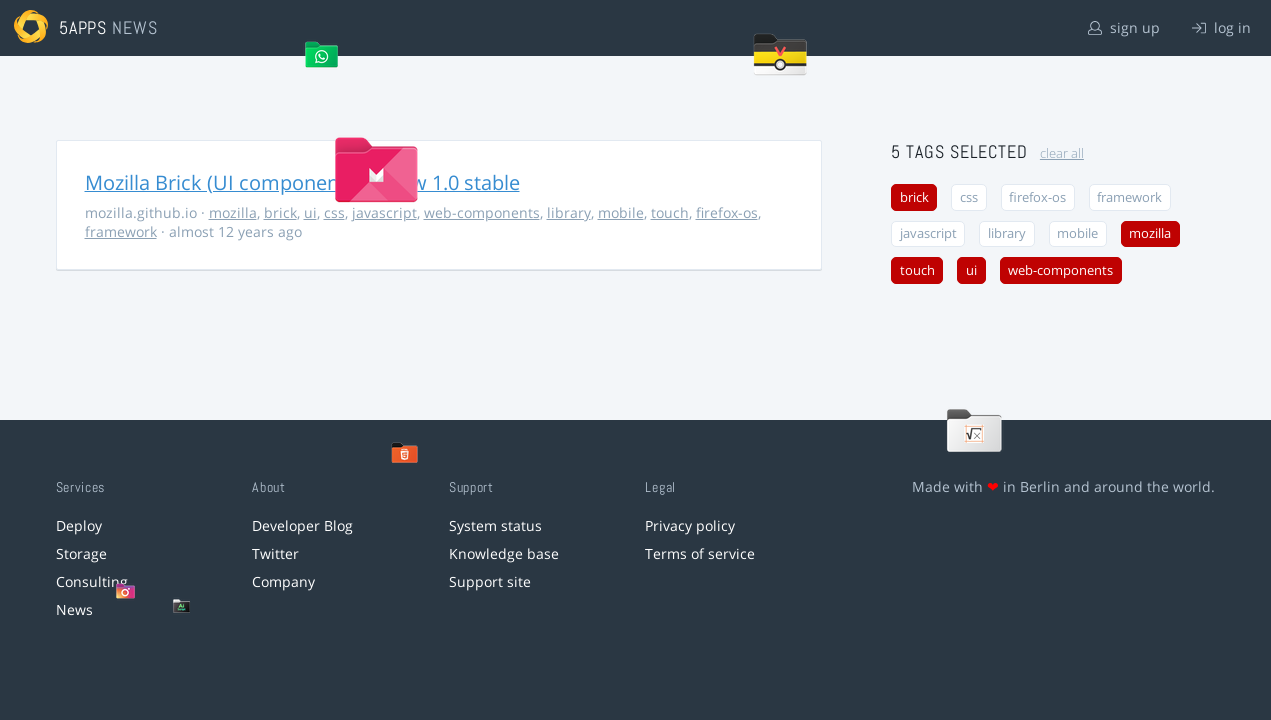  Describe the element at coordinates (181, 606) in the screenshot. I see `open folder containing AI scripts` at that location.